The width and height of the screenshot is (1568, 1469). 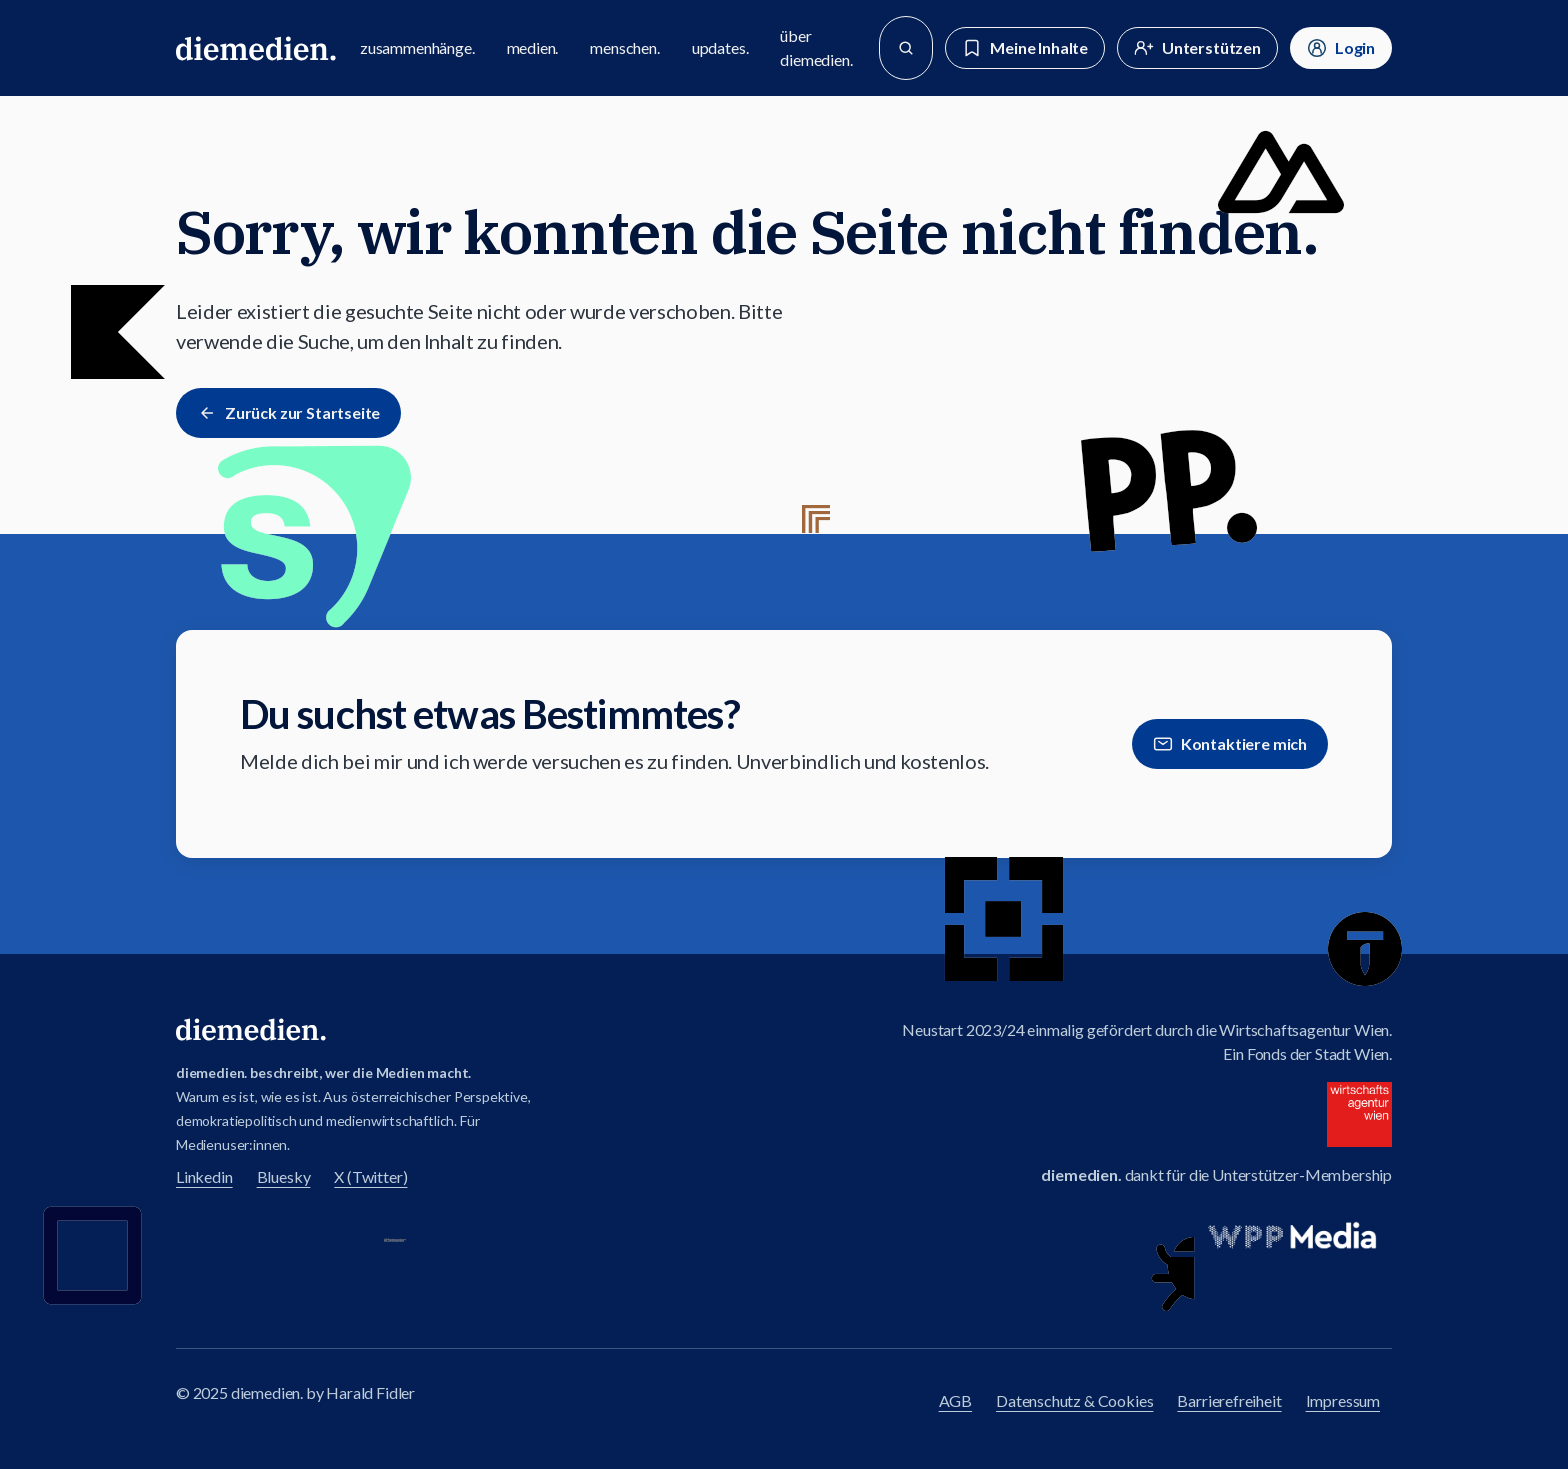 What do you see at coordinates (314, 536) in the screenshot?
I see `source engine logo` at bounding box center [314, 536].